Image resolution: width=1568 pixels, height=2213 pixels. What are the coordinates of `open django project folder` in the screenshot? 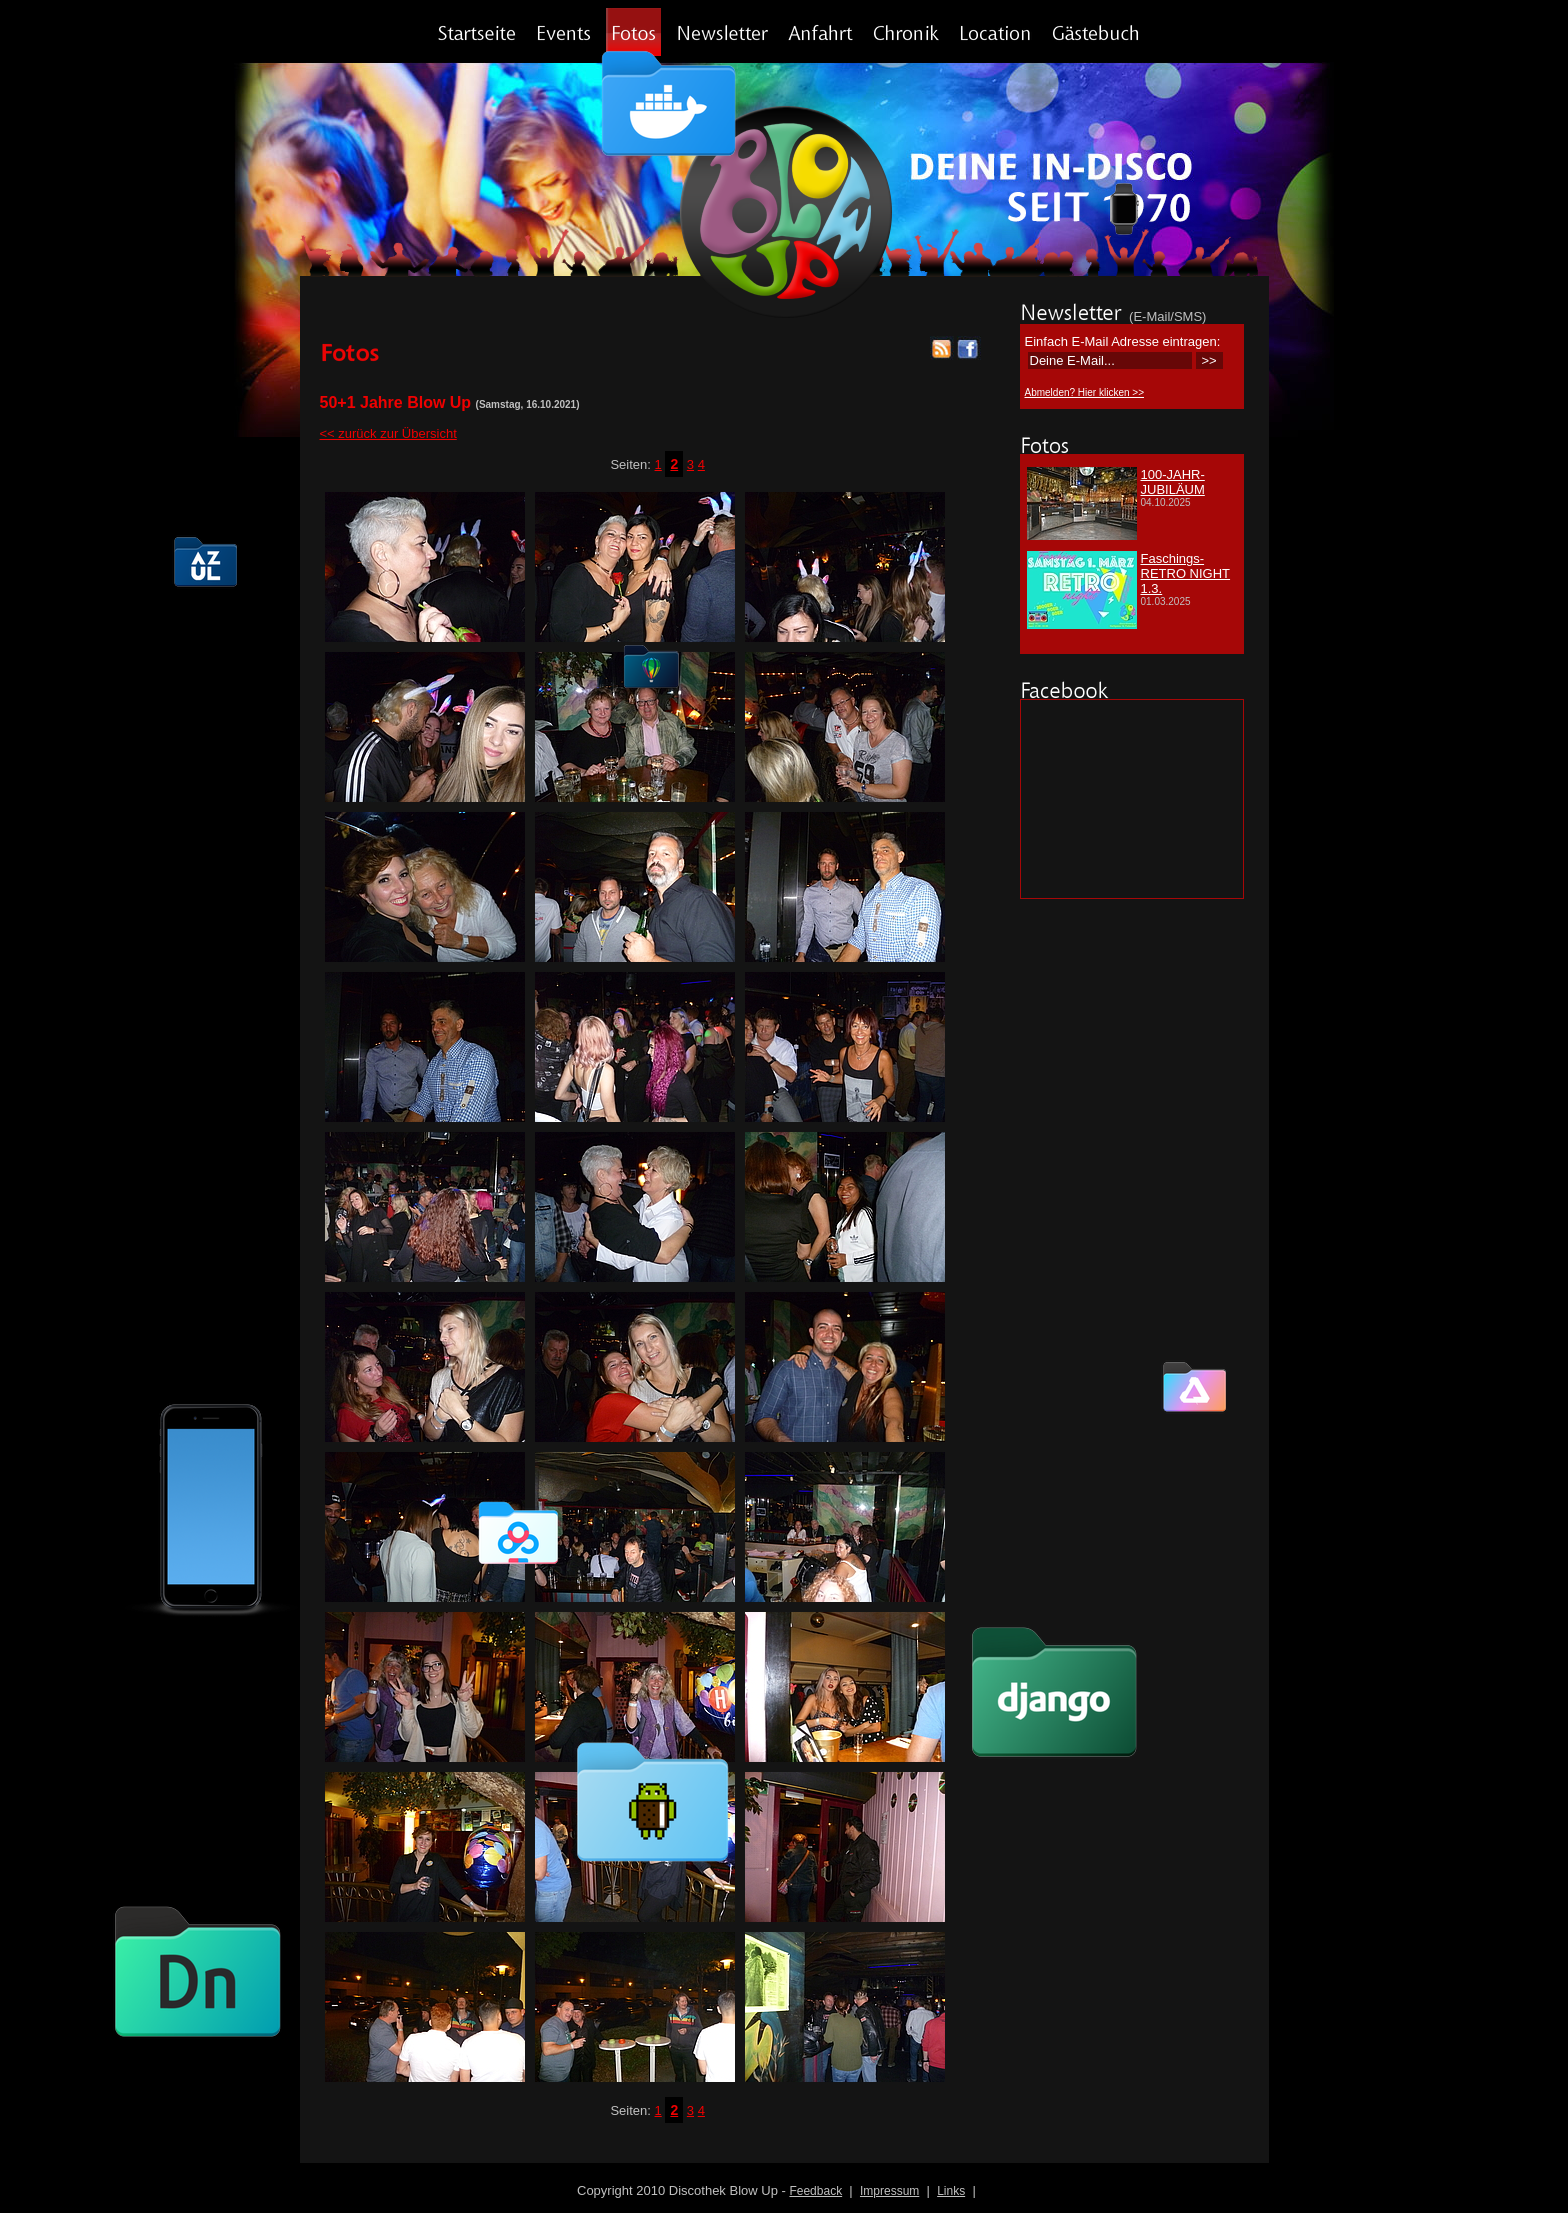 It's located at (1053, 1696).